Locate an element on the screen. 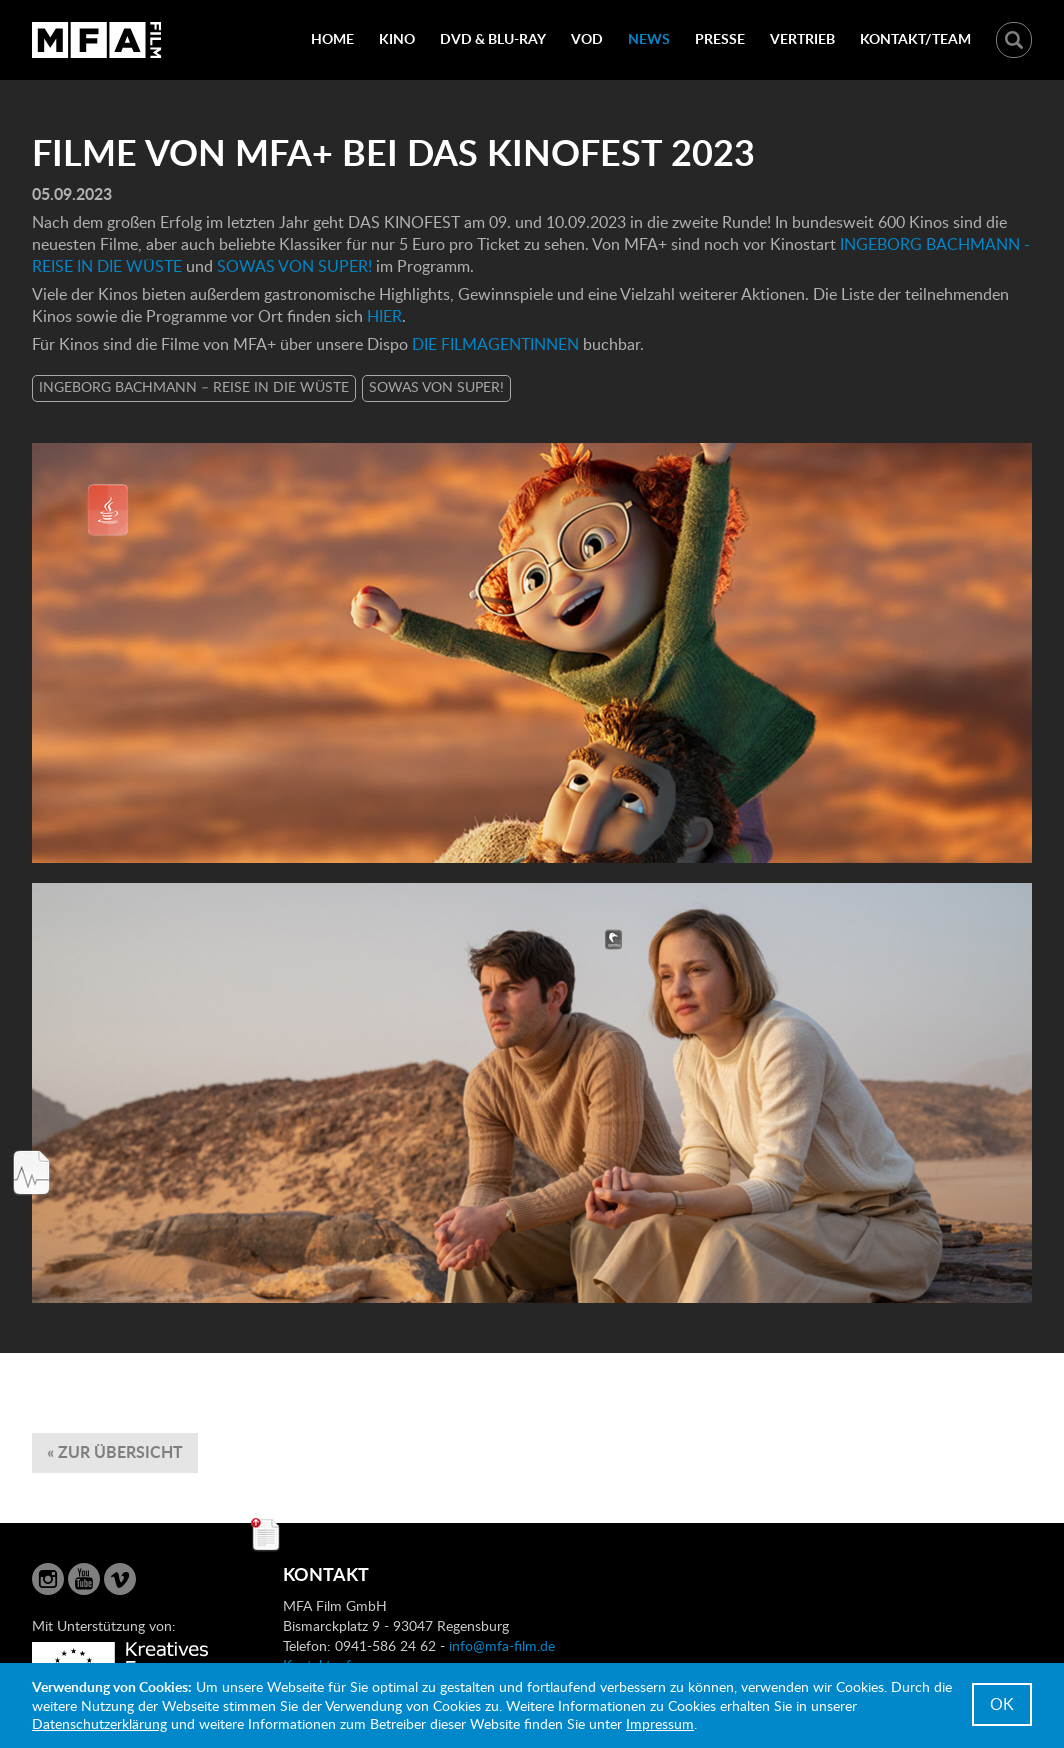 This screenshot has height=1748, width=1064. send a file via bluetooth is located at coordinates (266, 1535).